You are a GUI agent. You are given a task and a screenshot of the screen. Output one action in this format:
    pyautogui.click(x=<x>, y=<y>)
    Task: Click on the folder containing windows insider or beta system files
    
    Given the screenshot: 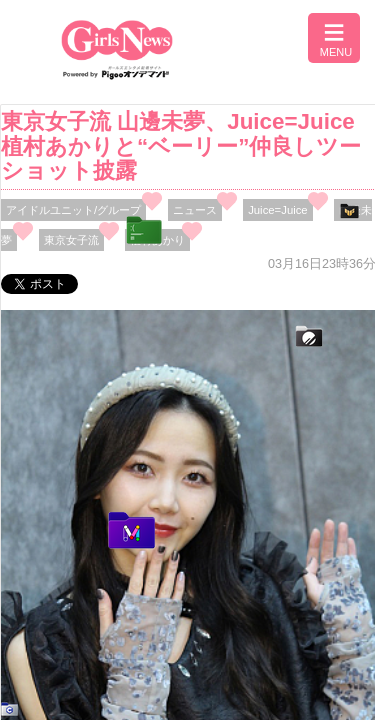 What is the action you would take?
    pyautogui.click(x=144, y=231)
    